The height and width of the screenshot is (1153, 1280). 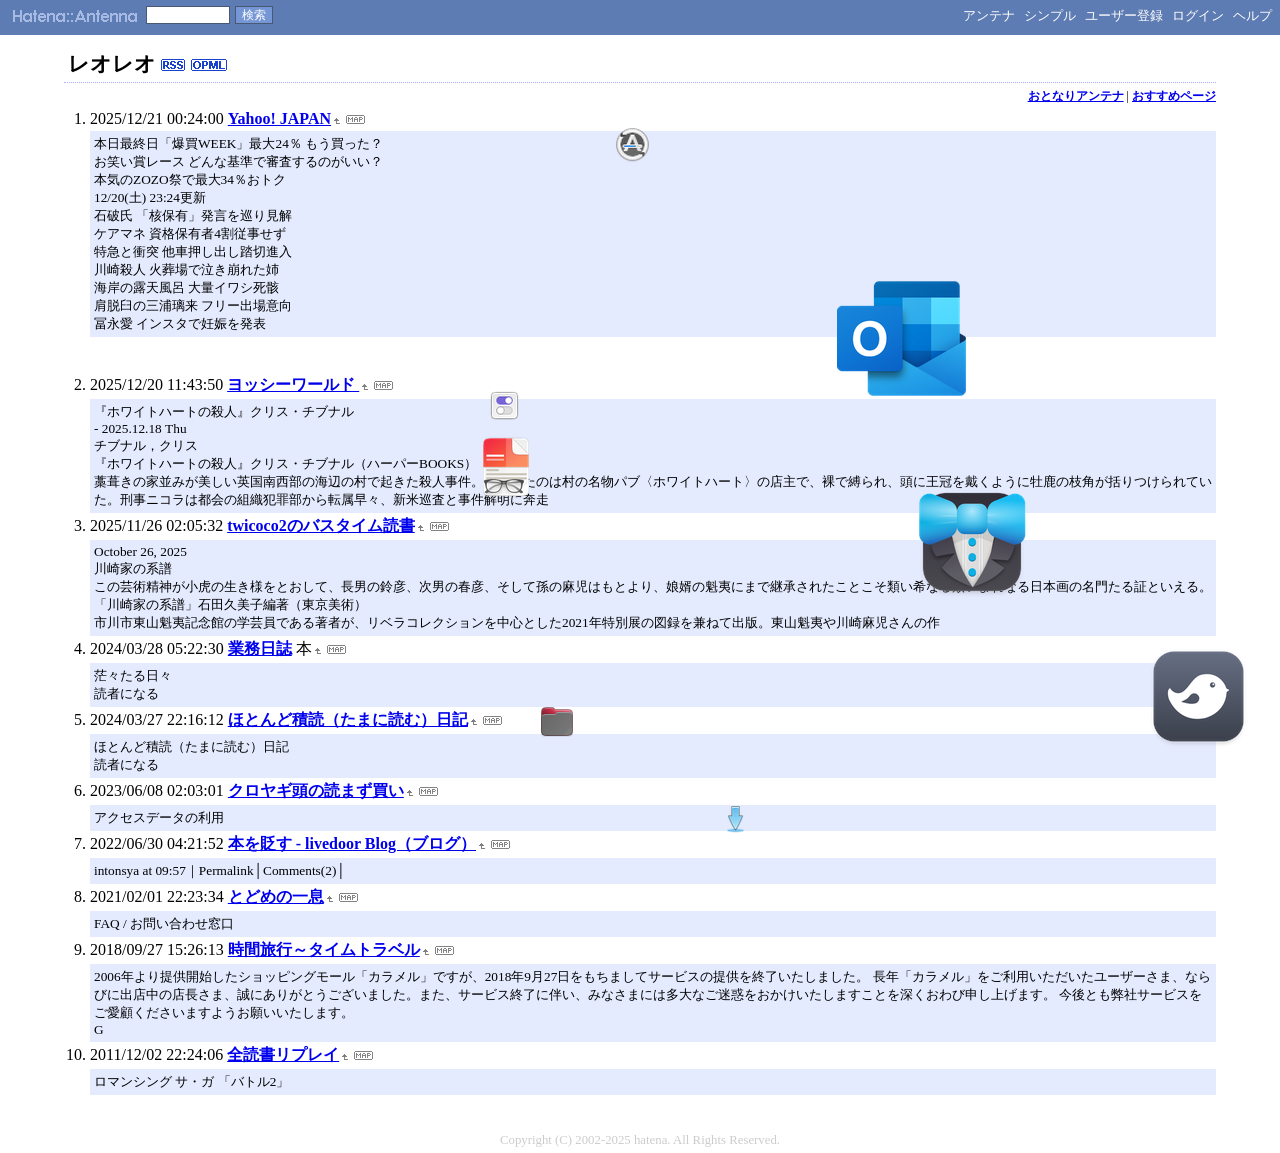 I want to click on open butler app, so click(x=972, y=542).